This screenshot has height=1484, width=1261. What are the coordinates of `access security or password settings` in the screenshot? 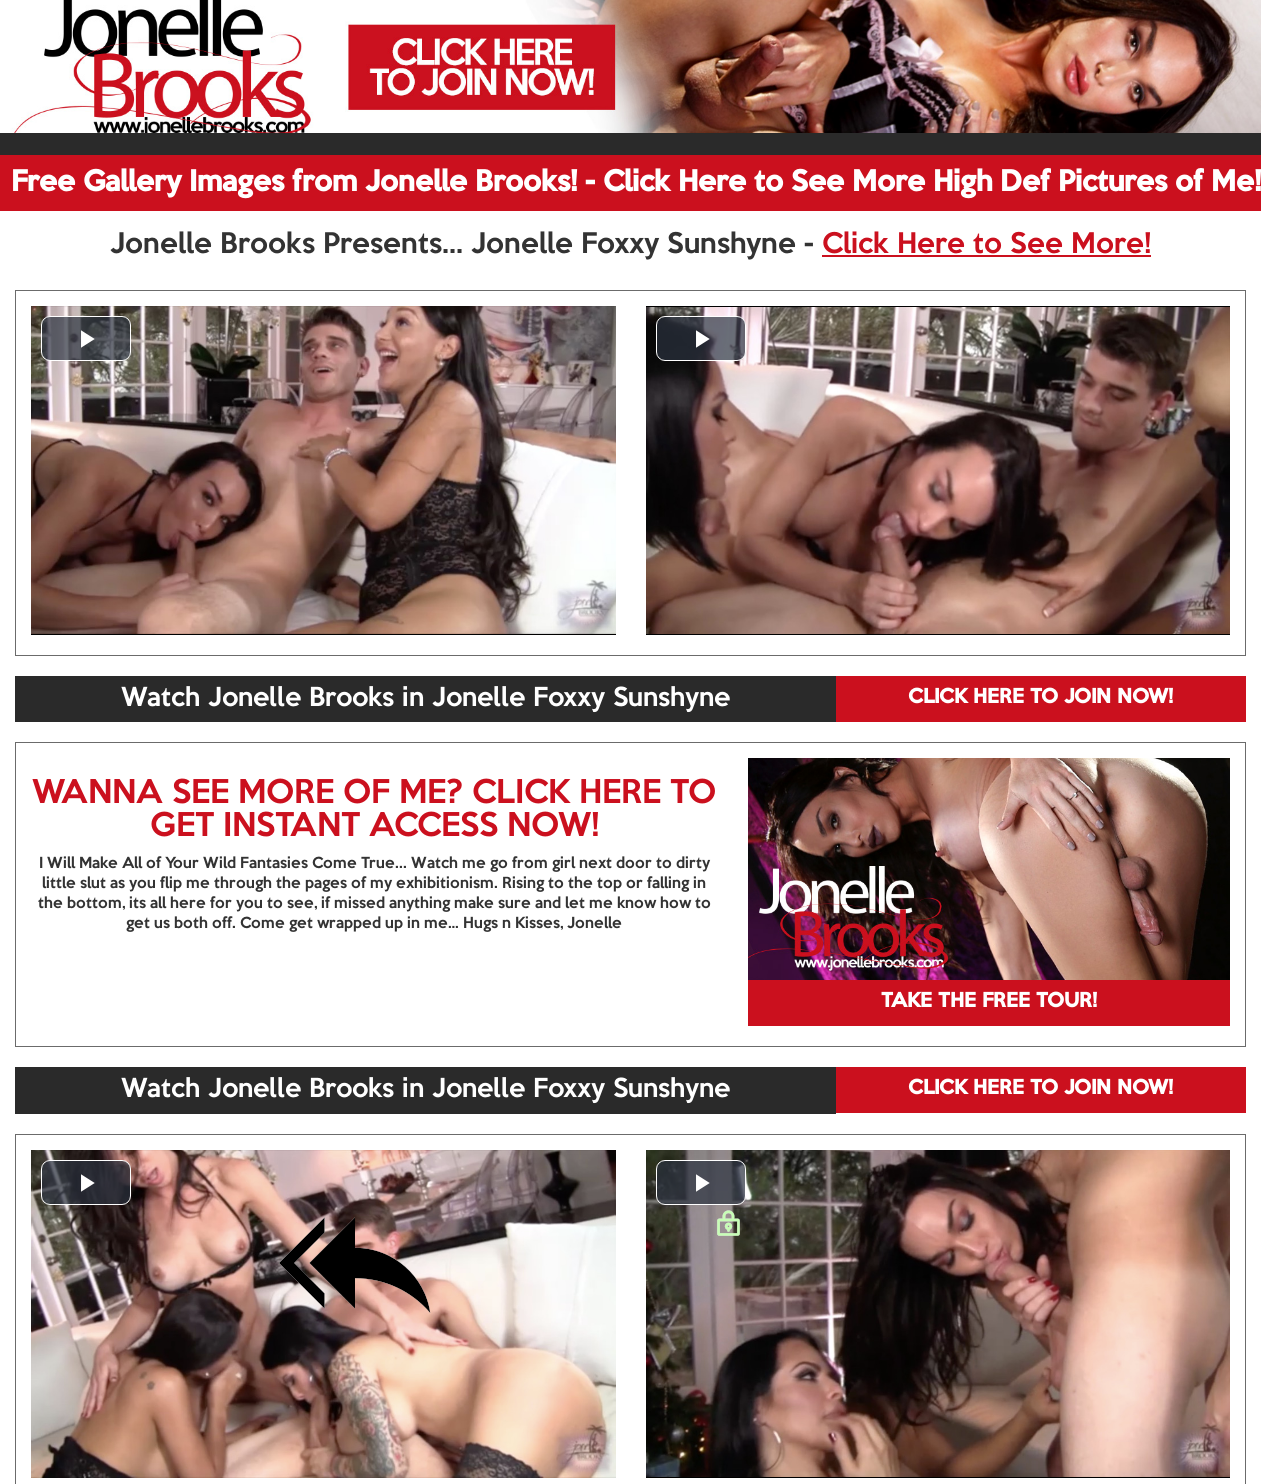 It's located at (728, 1224).